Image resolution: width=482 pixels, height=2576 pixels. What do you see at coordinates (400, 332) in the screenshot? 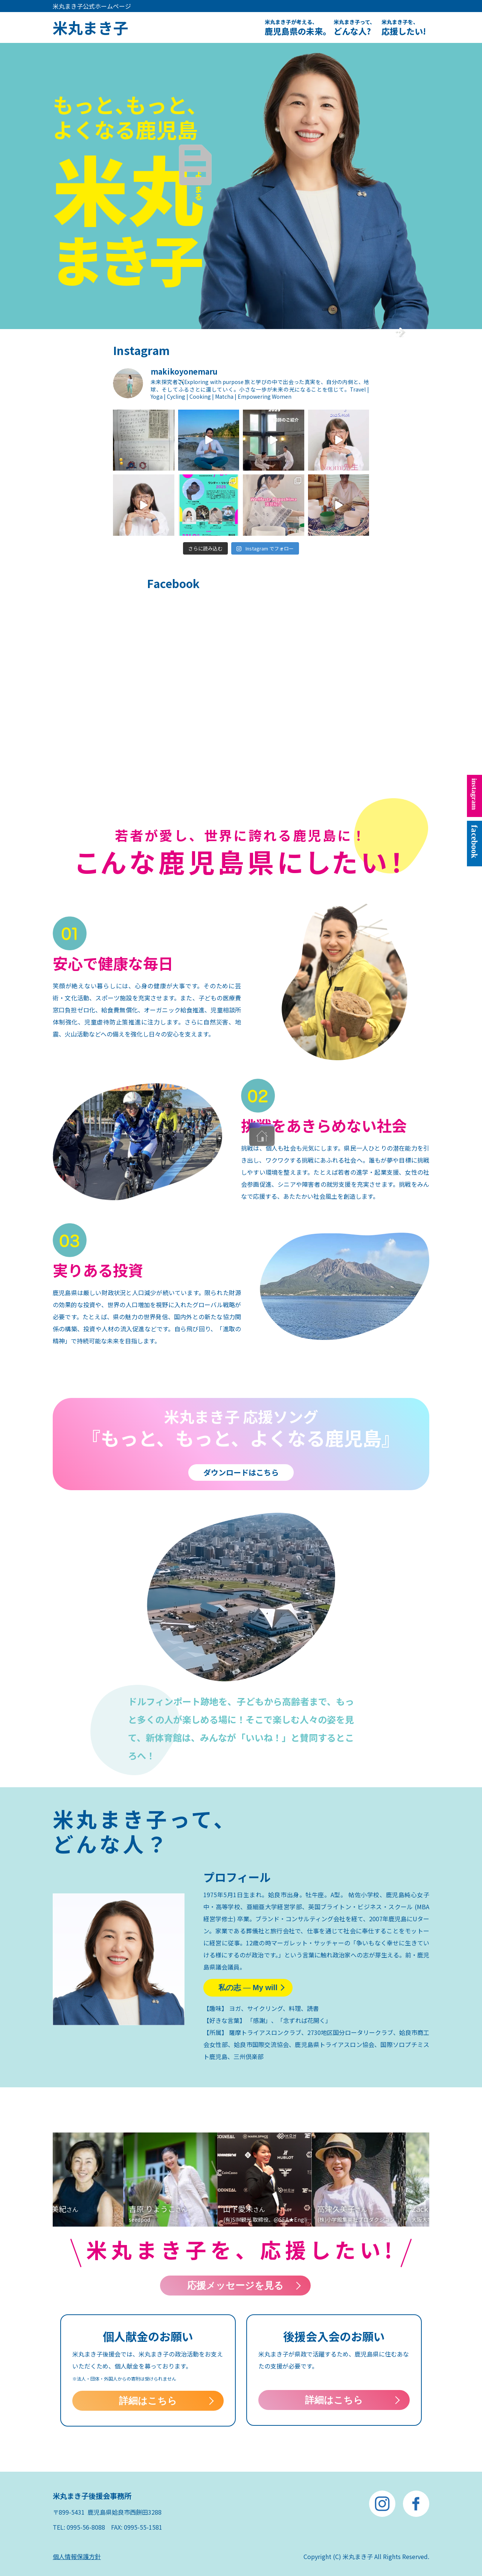
I see `go back to the previous screen or page` at bounding box center [400, 332].